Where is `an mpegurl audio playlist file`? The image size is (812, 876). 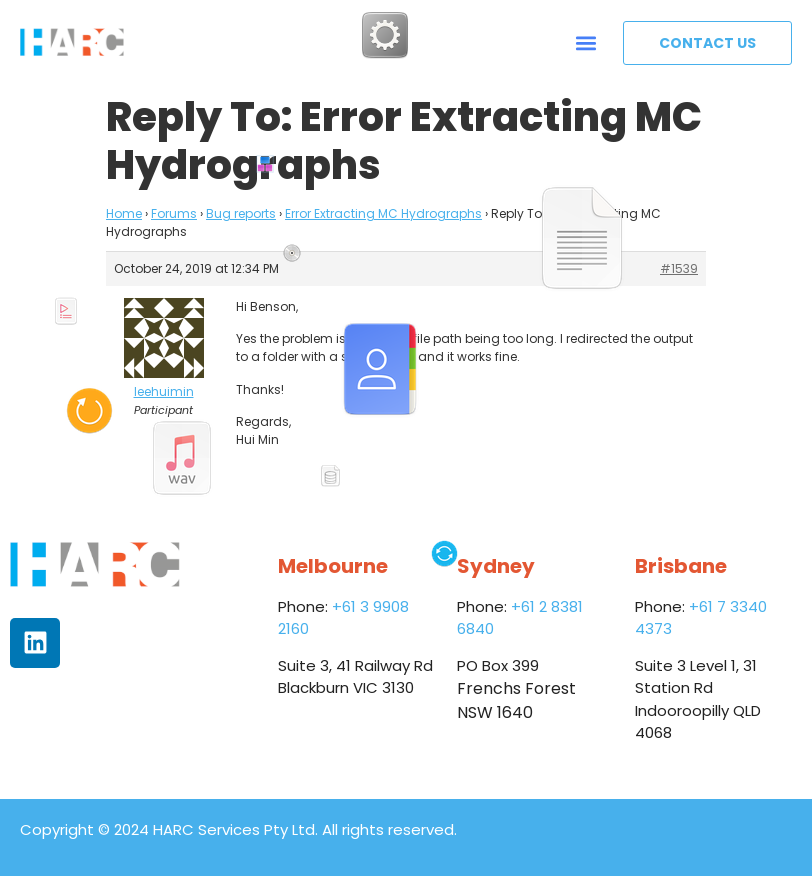
an mpegurl audio playlist file is located at coordinates (66, 311).